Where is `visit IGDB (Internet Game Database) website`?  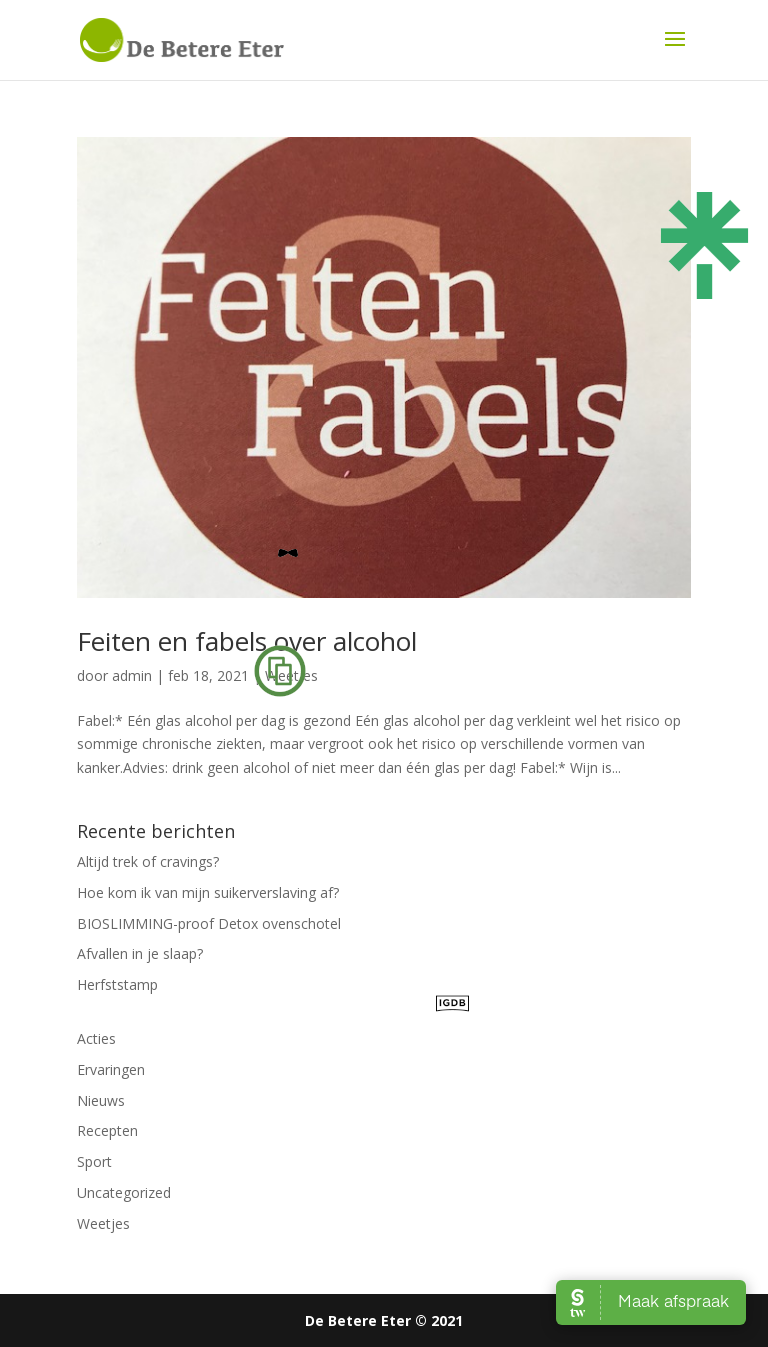 visit IGDB (Internet Game Database) website is located at coordinates (452, 1003).